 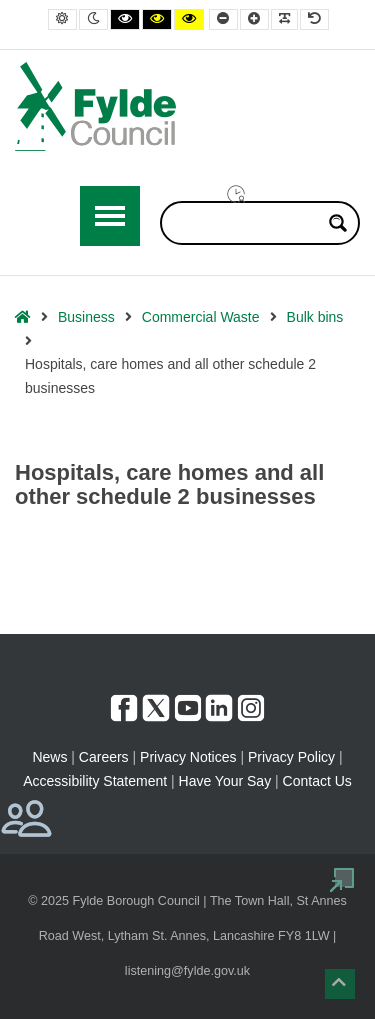 What do you see at coordinates (236, 194) in the screenshot?
I see `view user's time or availability status` at bounding box center [236, 194].